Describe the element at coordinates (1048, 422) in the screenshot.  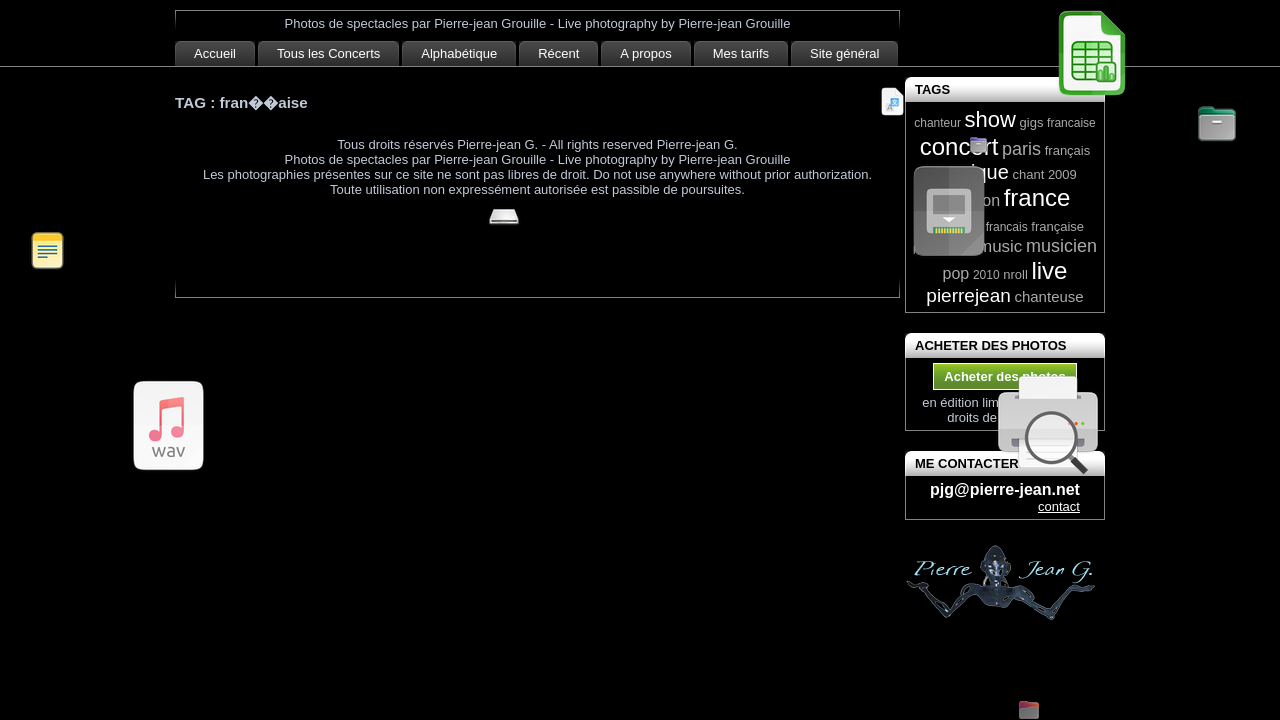
I see `preview document before printing` at that location.